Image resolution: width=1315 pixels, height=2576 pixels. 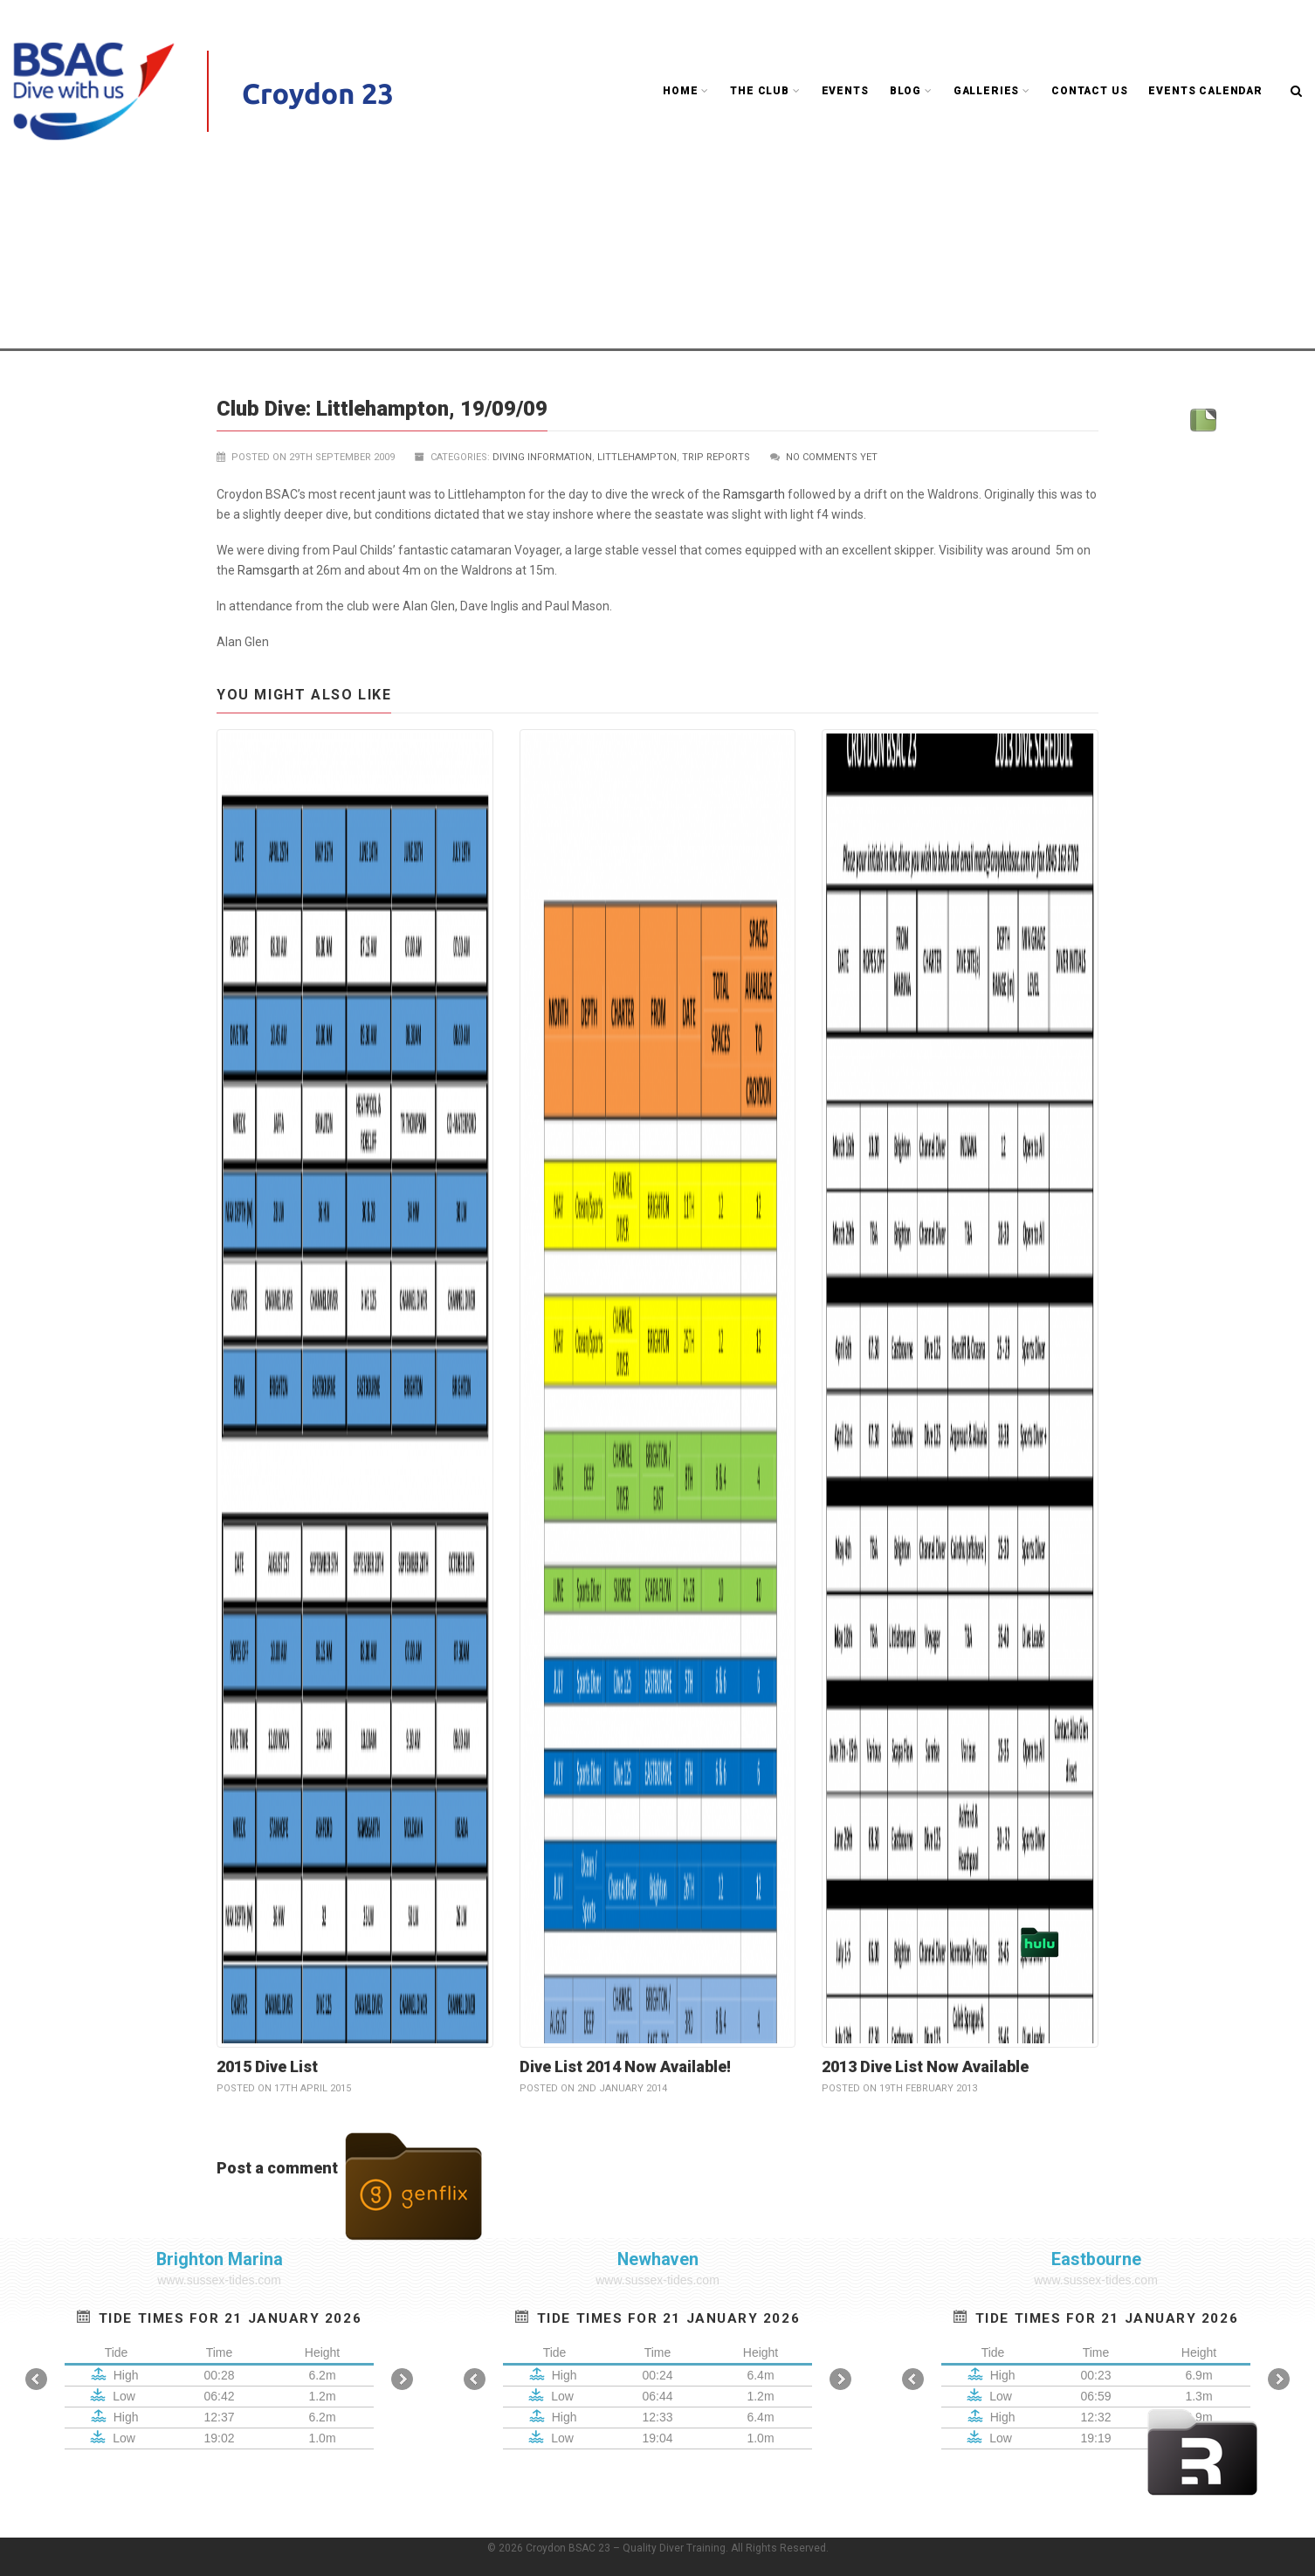 What do you see at coordinates (413, 2190) in the screenshot?
I see `open genflix media folder` at bounding box center [413, 2190].